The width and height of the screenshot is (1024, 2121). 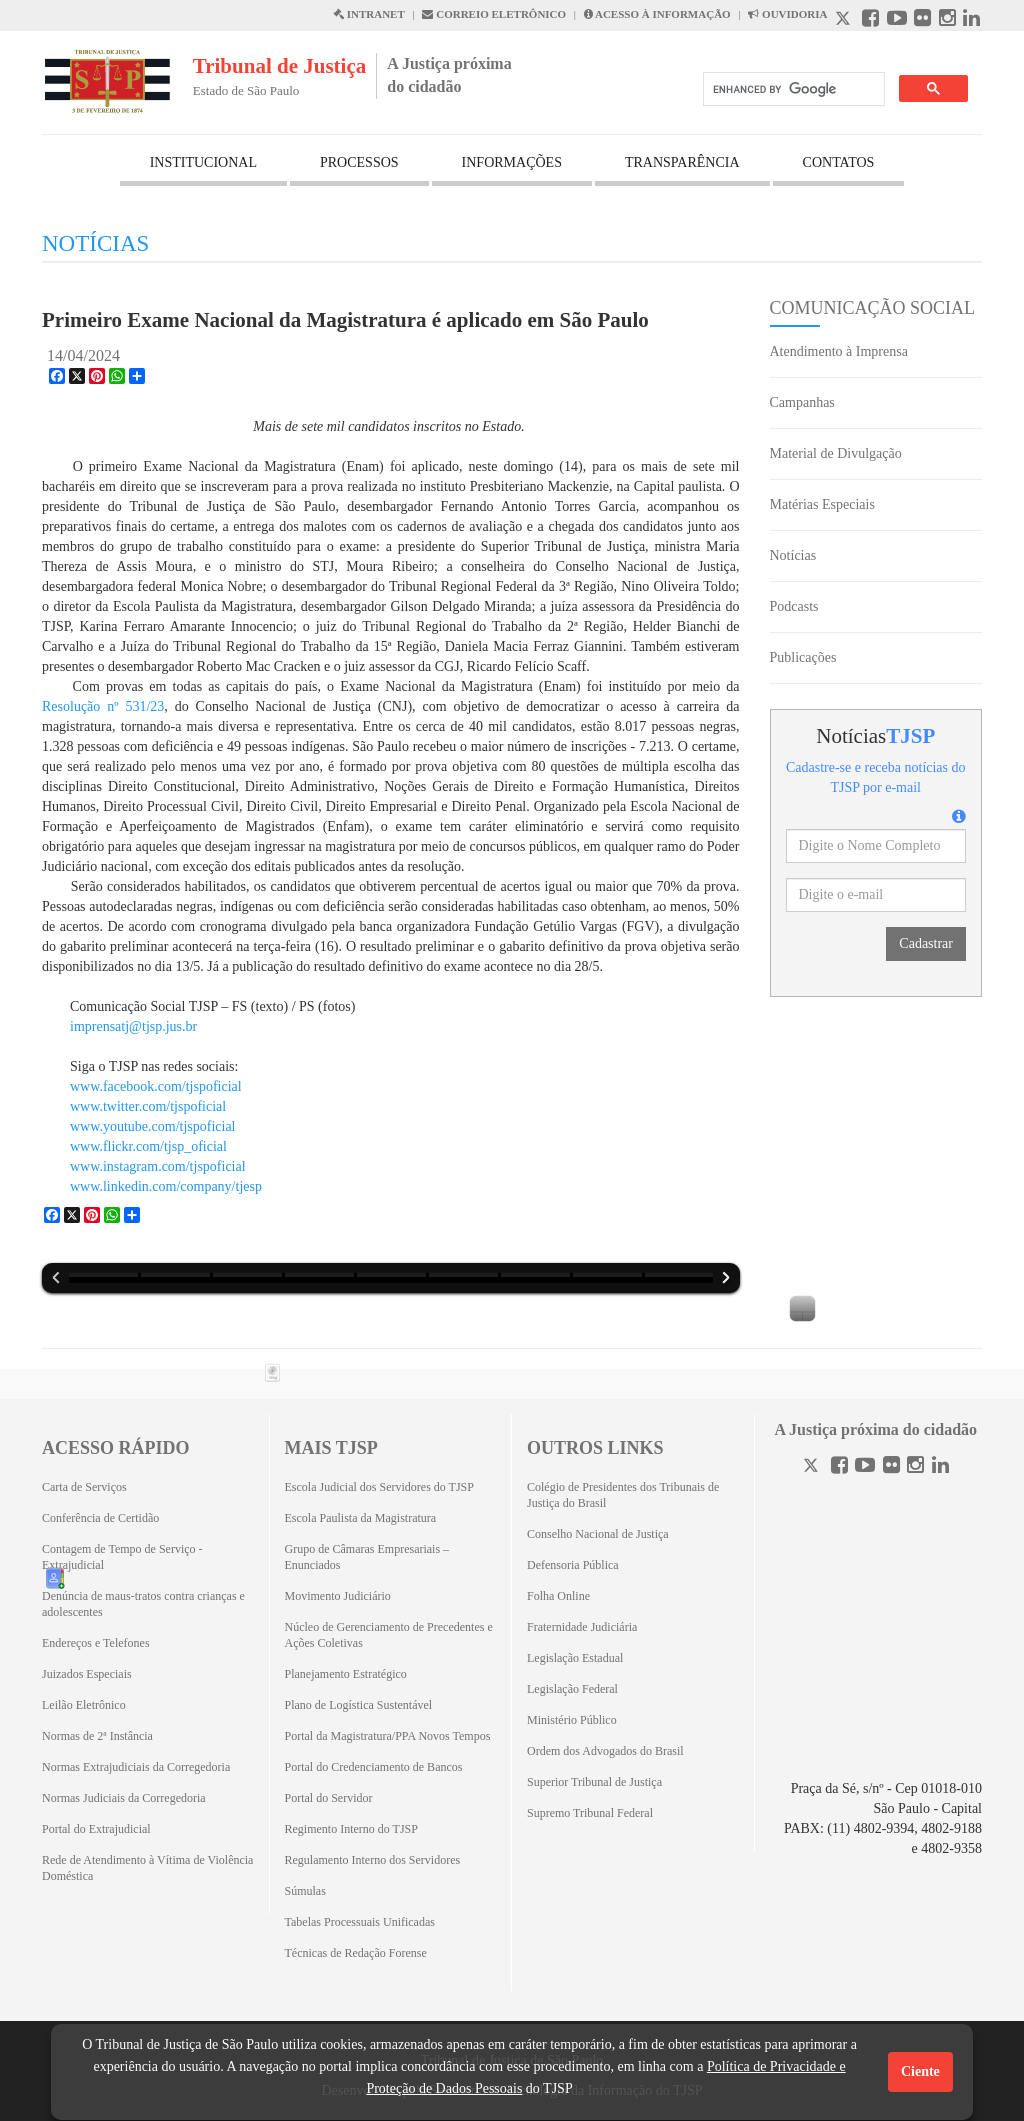 I want to click on touchpad or trackpad input device settings, so click(x=802, y=1308).